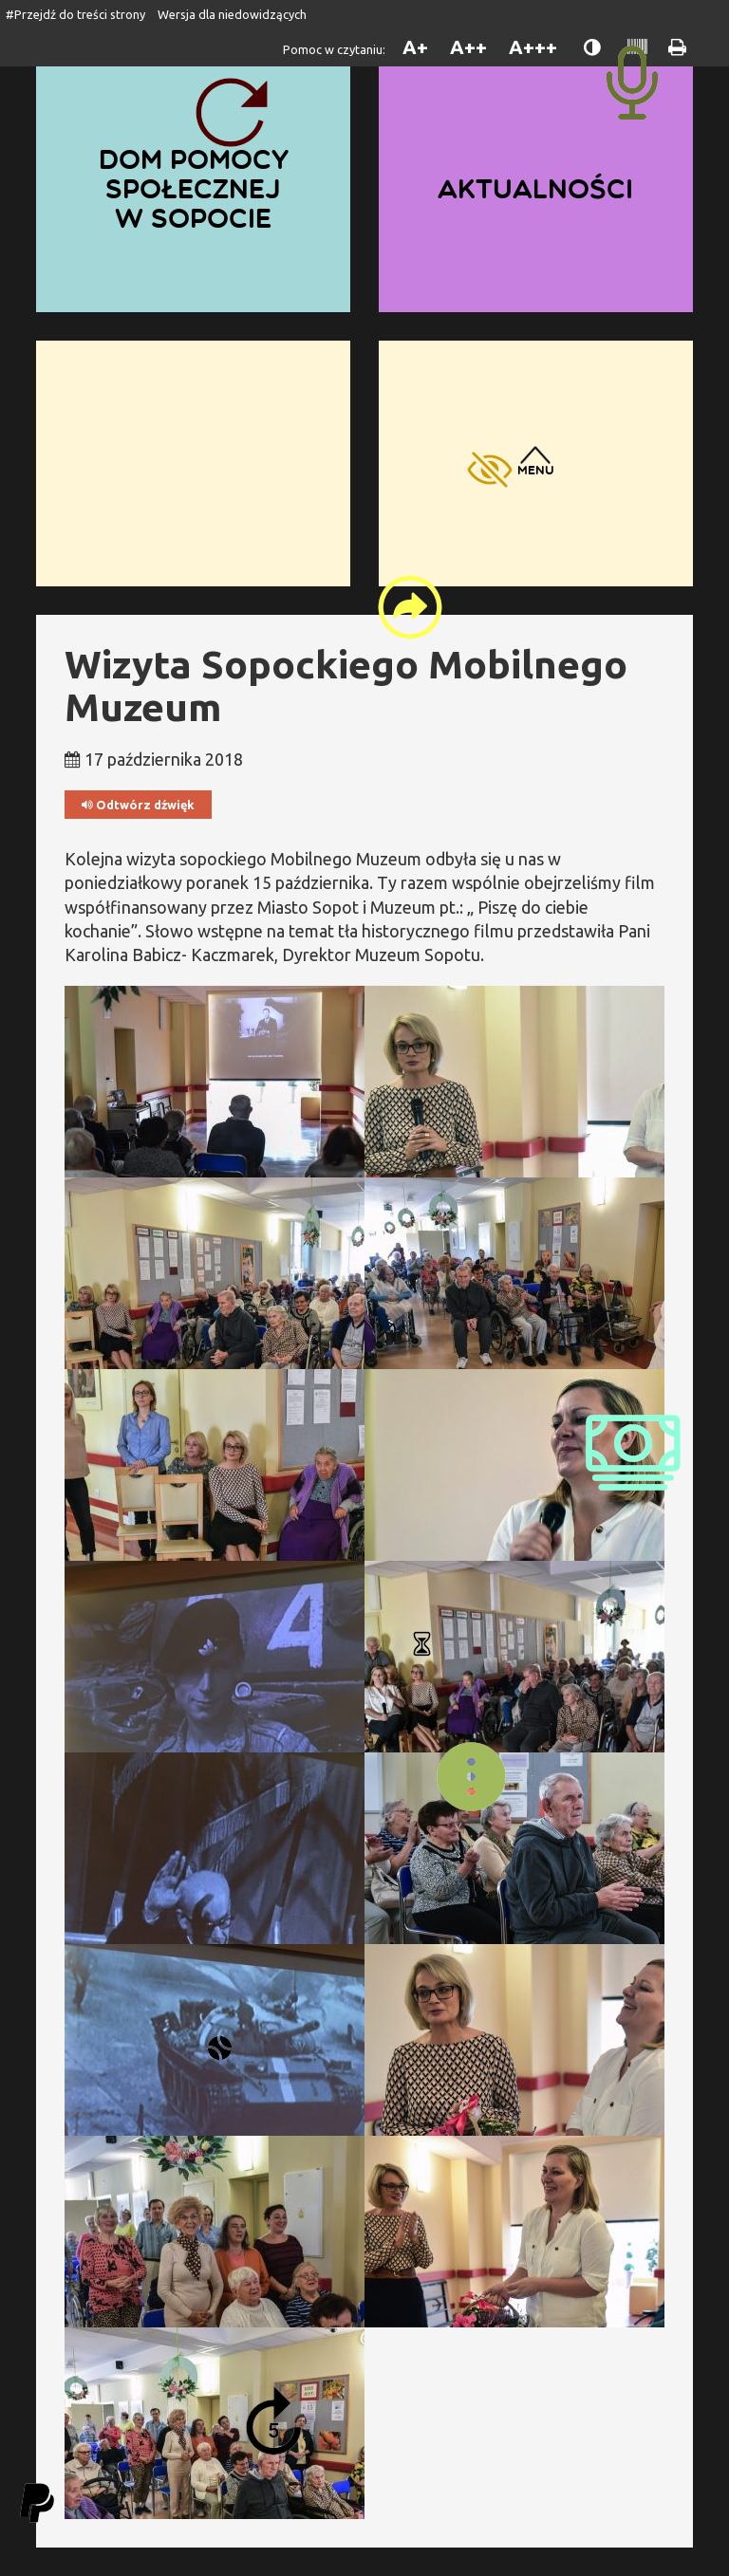  I want to click on pay with PayPal, so click(37, 2503).